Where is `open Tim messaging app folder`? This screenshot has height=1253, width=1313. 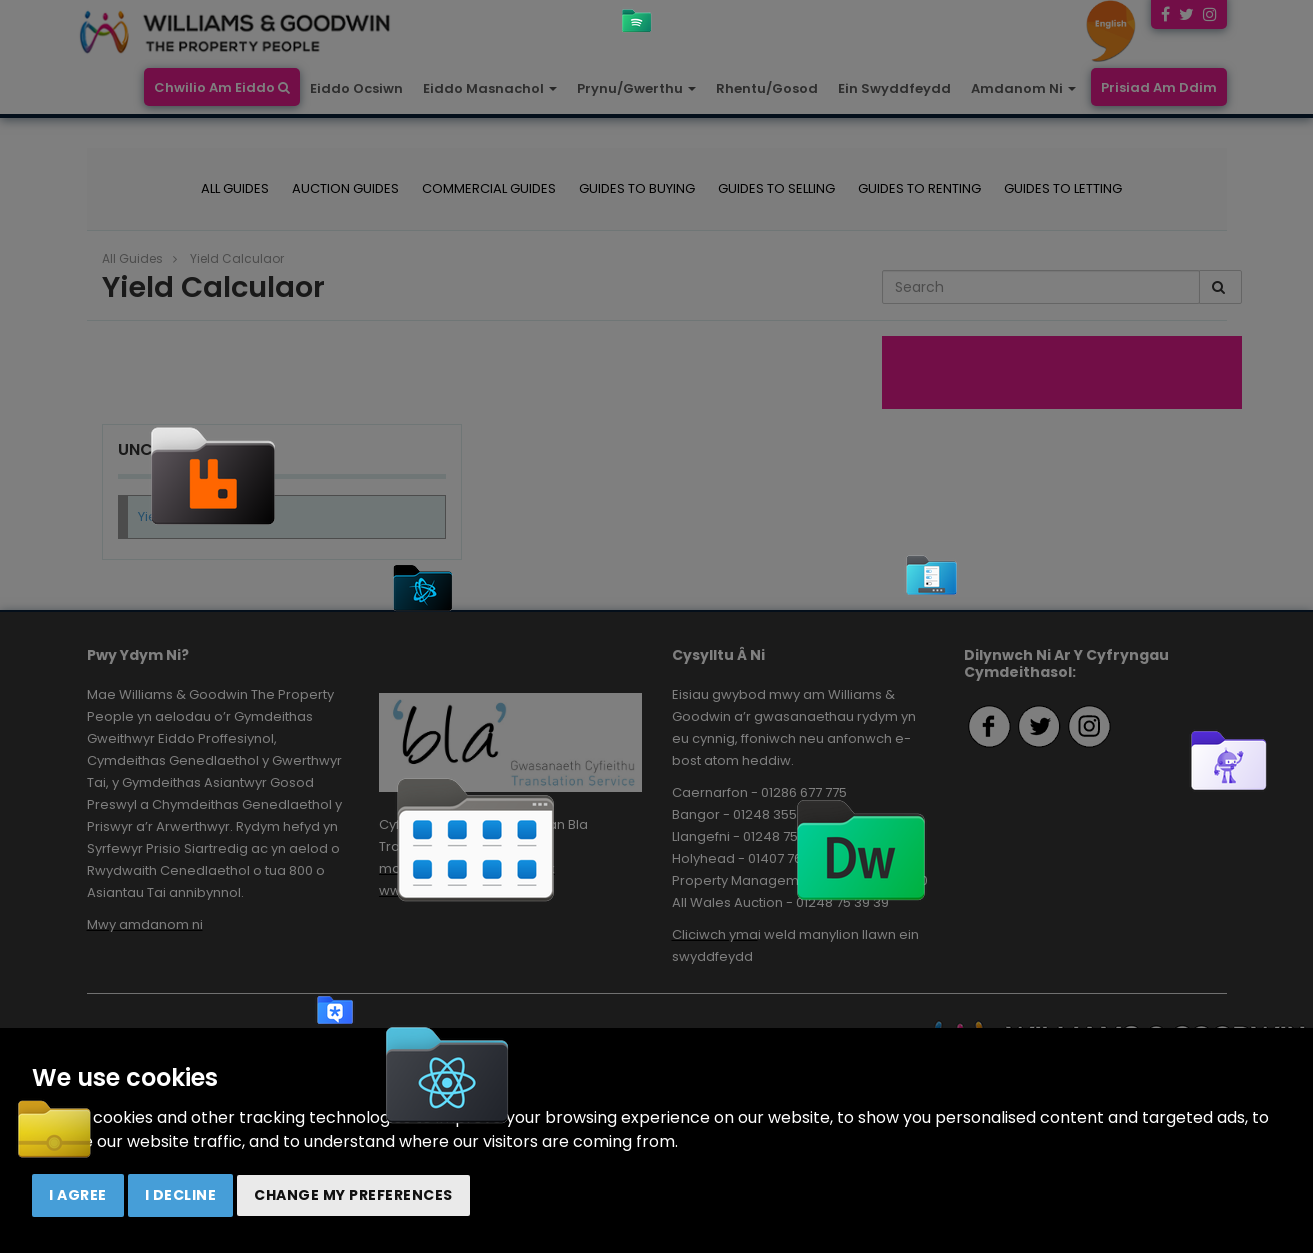
open Tim messaging app folder is located at coordinates (335, 1011).